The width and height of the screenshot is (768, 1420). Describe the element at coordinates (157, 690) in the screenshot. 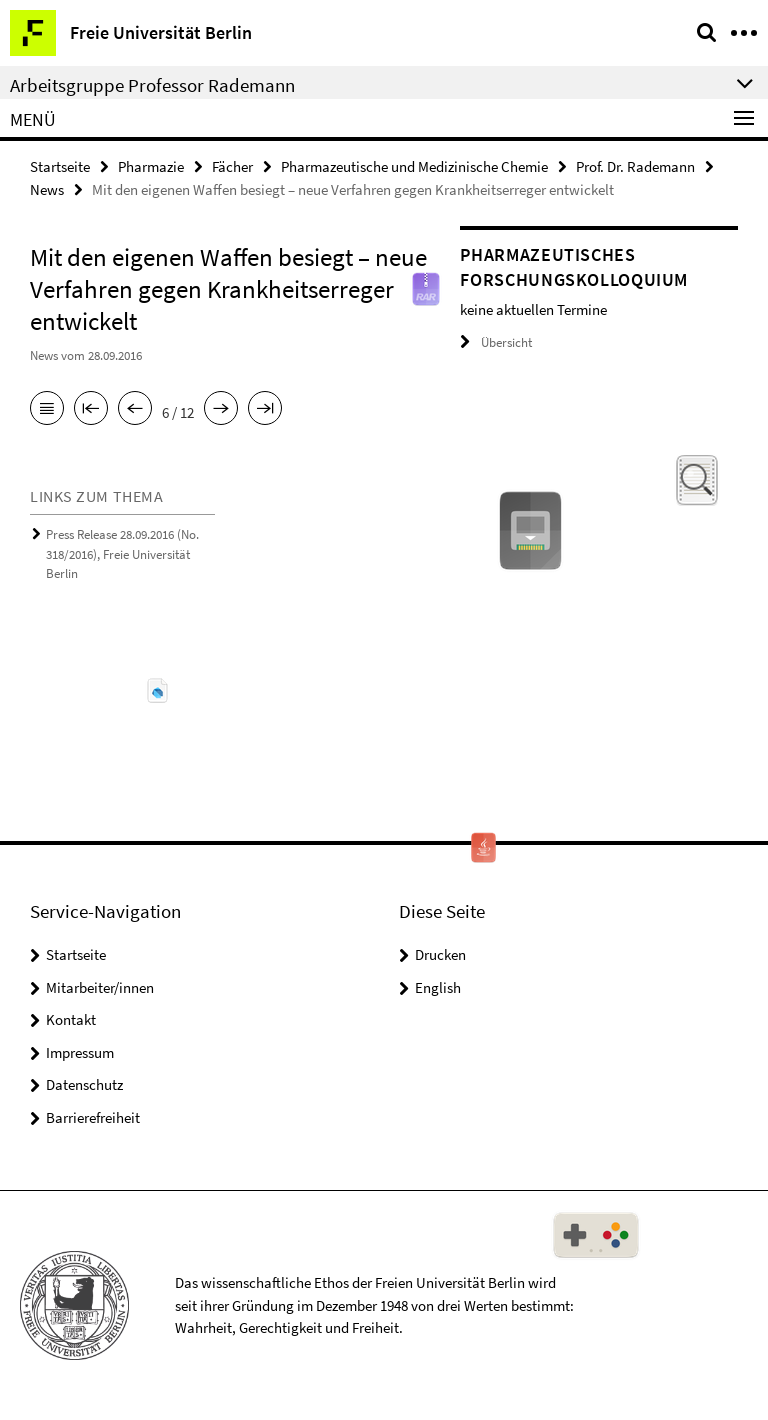

I see `a dart programming language source file` at that location.